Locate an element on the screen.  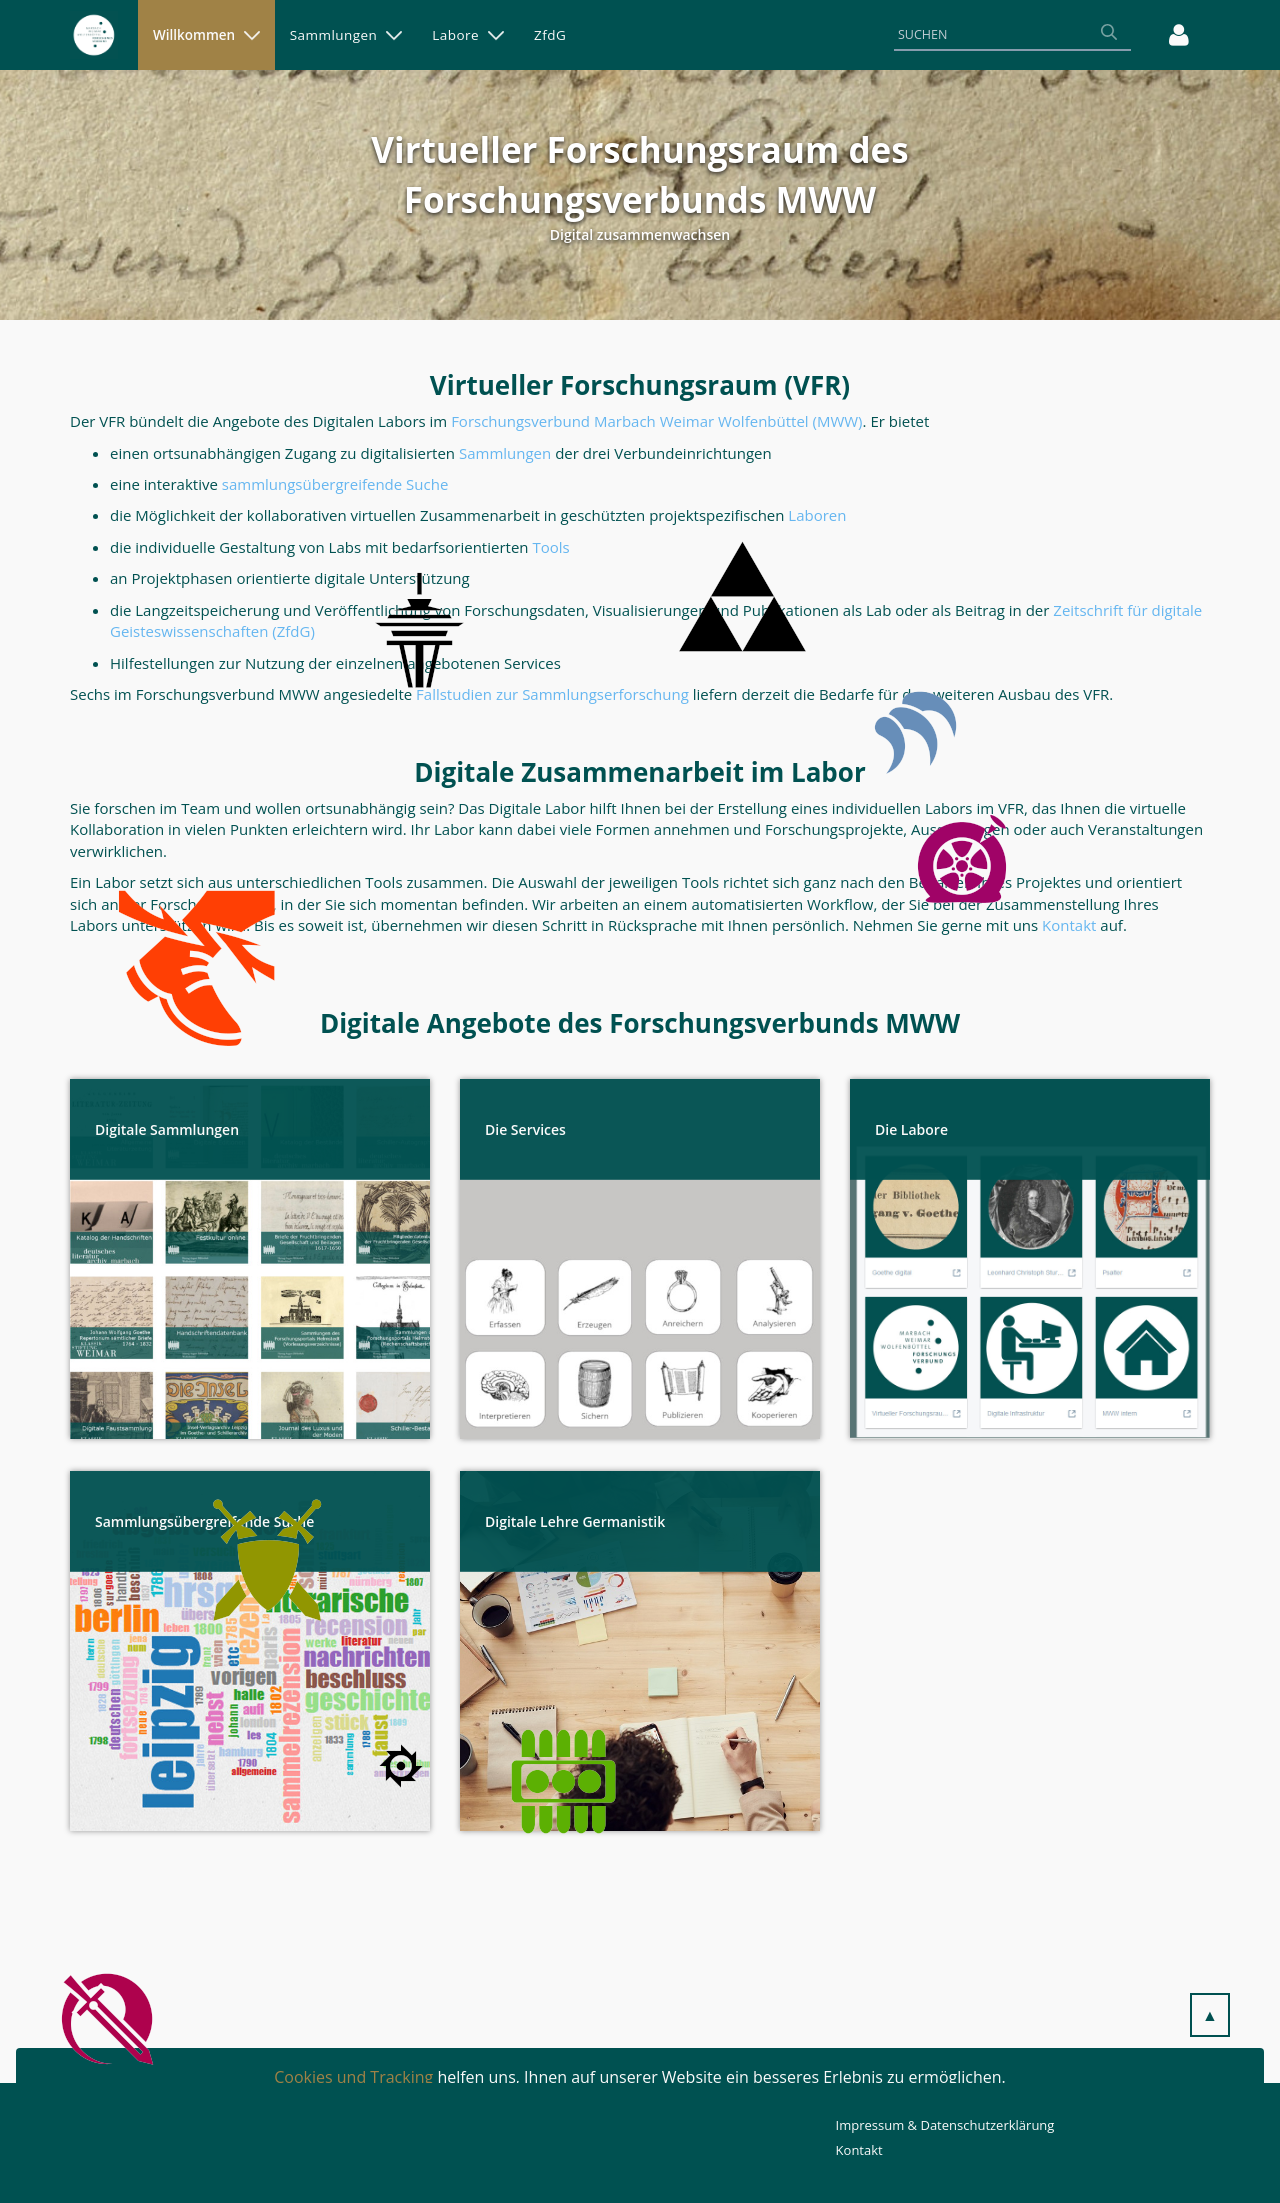
indicates a claw or slash attack ability is located at coordinates (916, 732).